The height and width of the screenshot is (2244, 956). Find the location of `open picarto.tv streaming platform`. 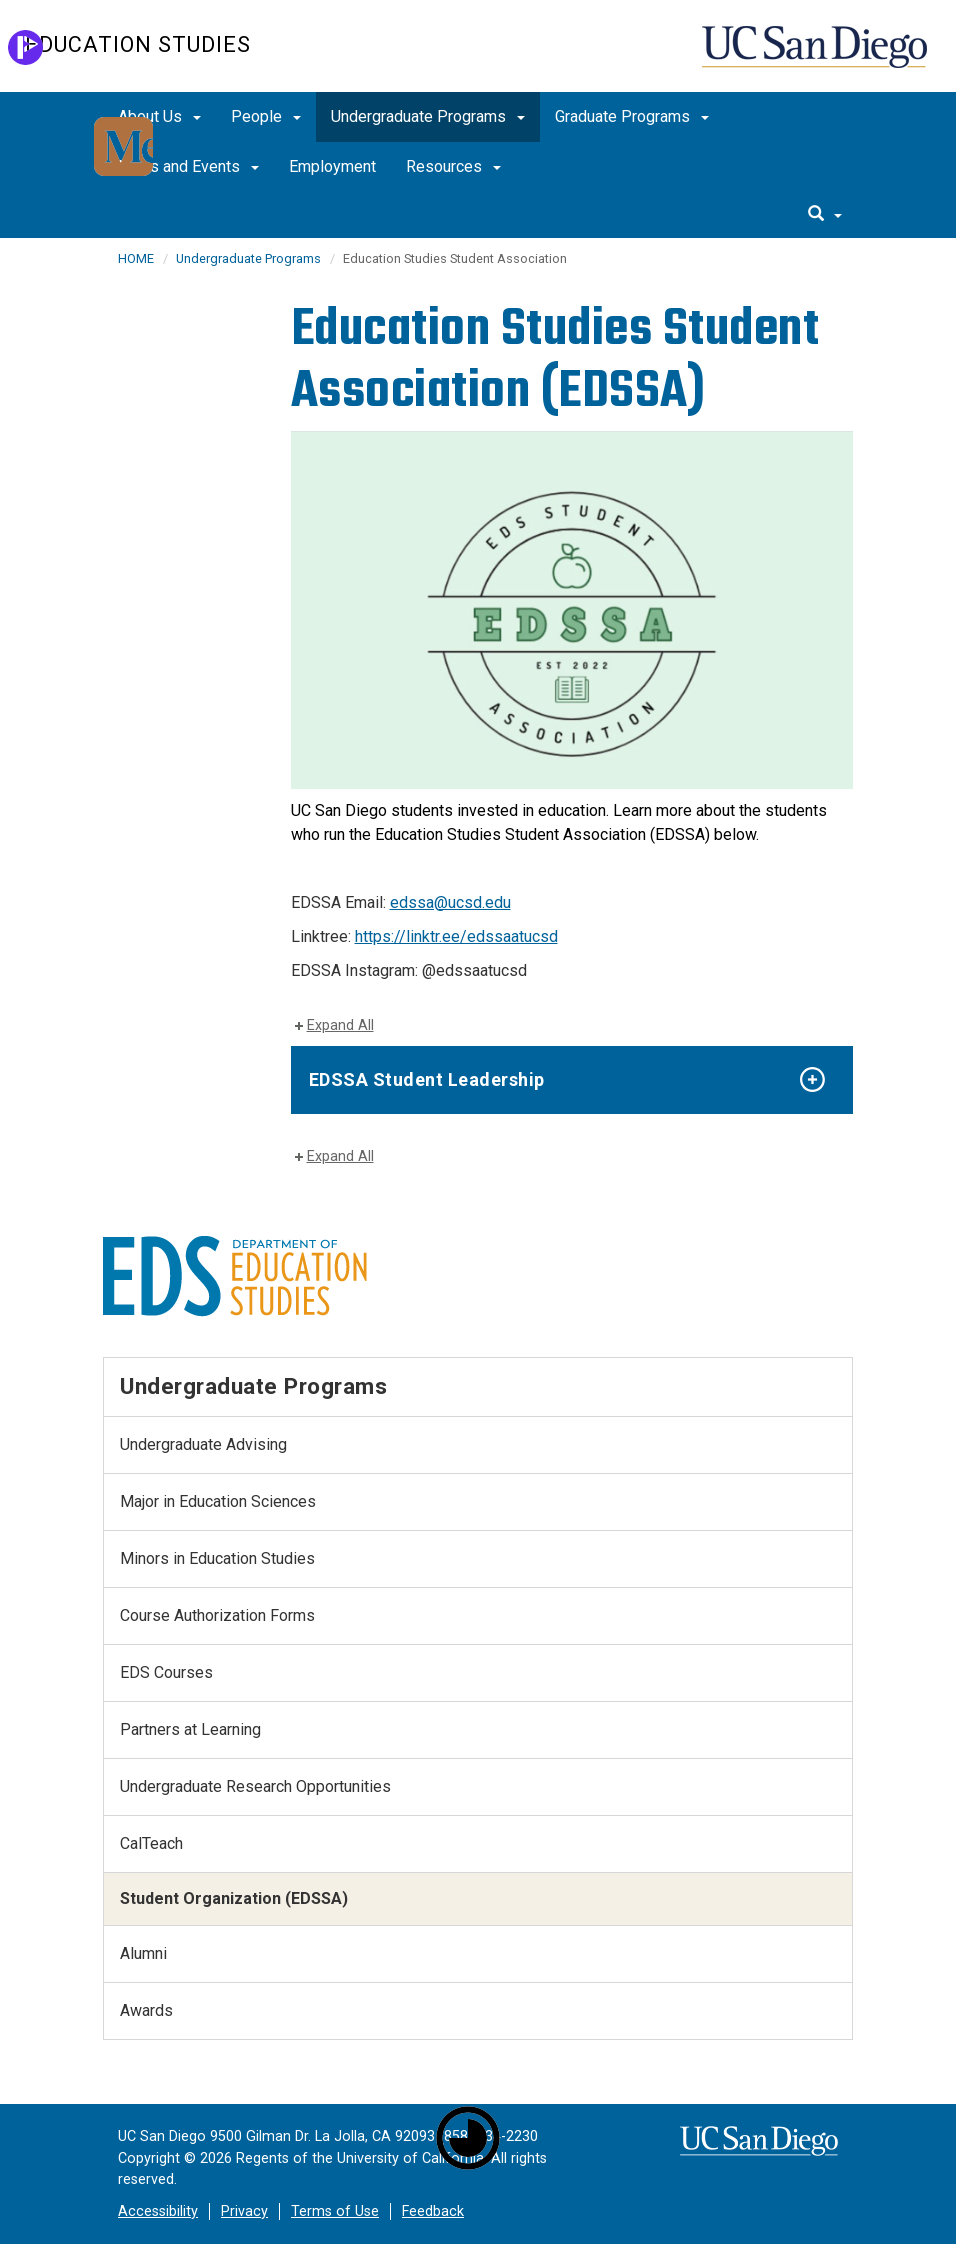

open picarto.tv streaming platform is located at coordinates (25, 47).